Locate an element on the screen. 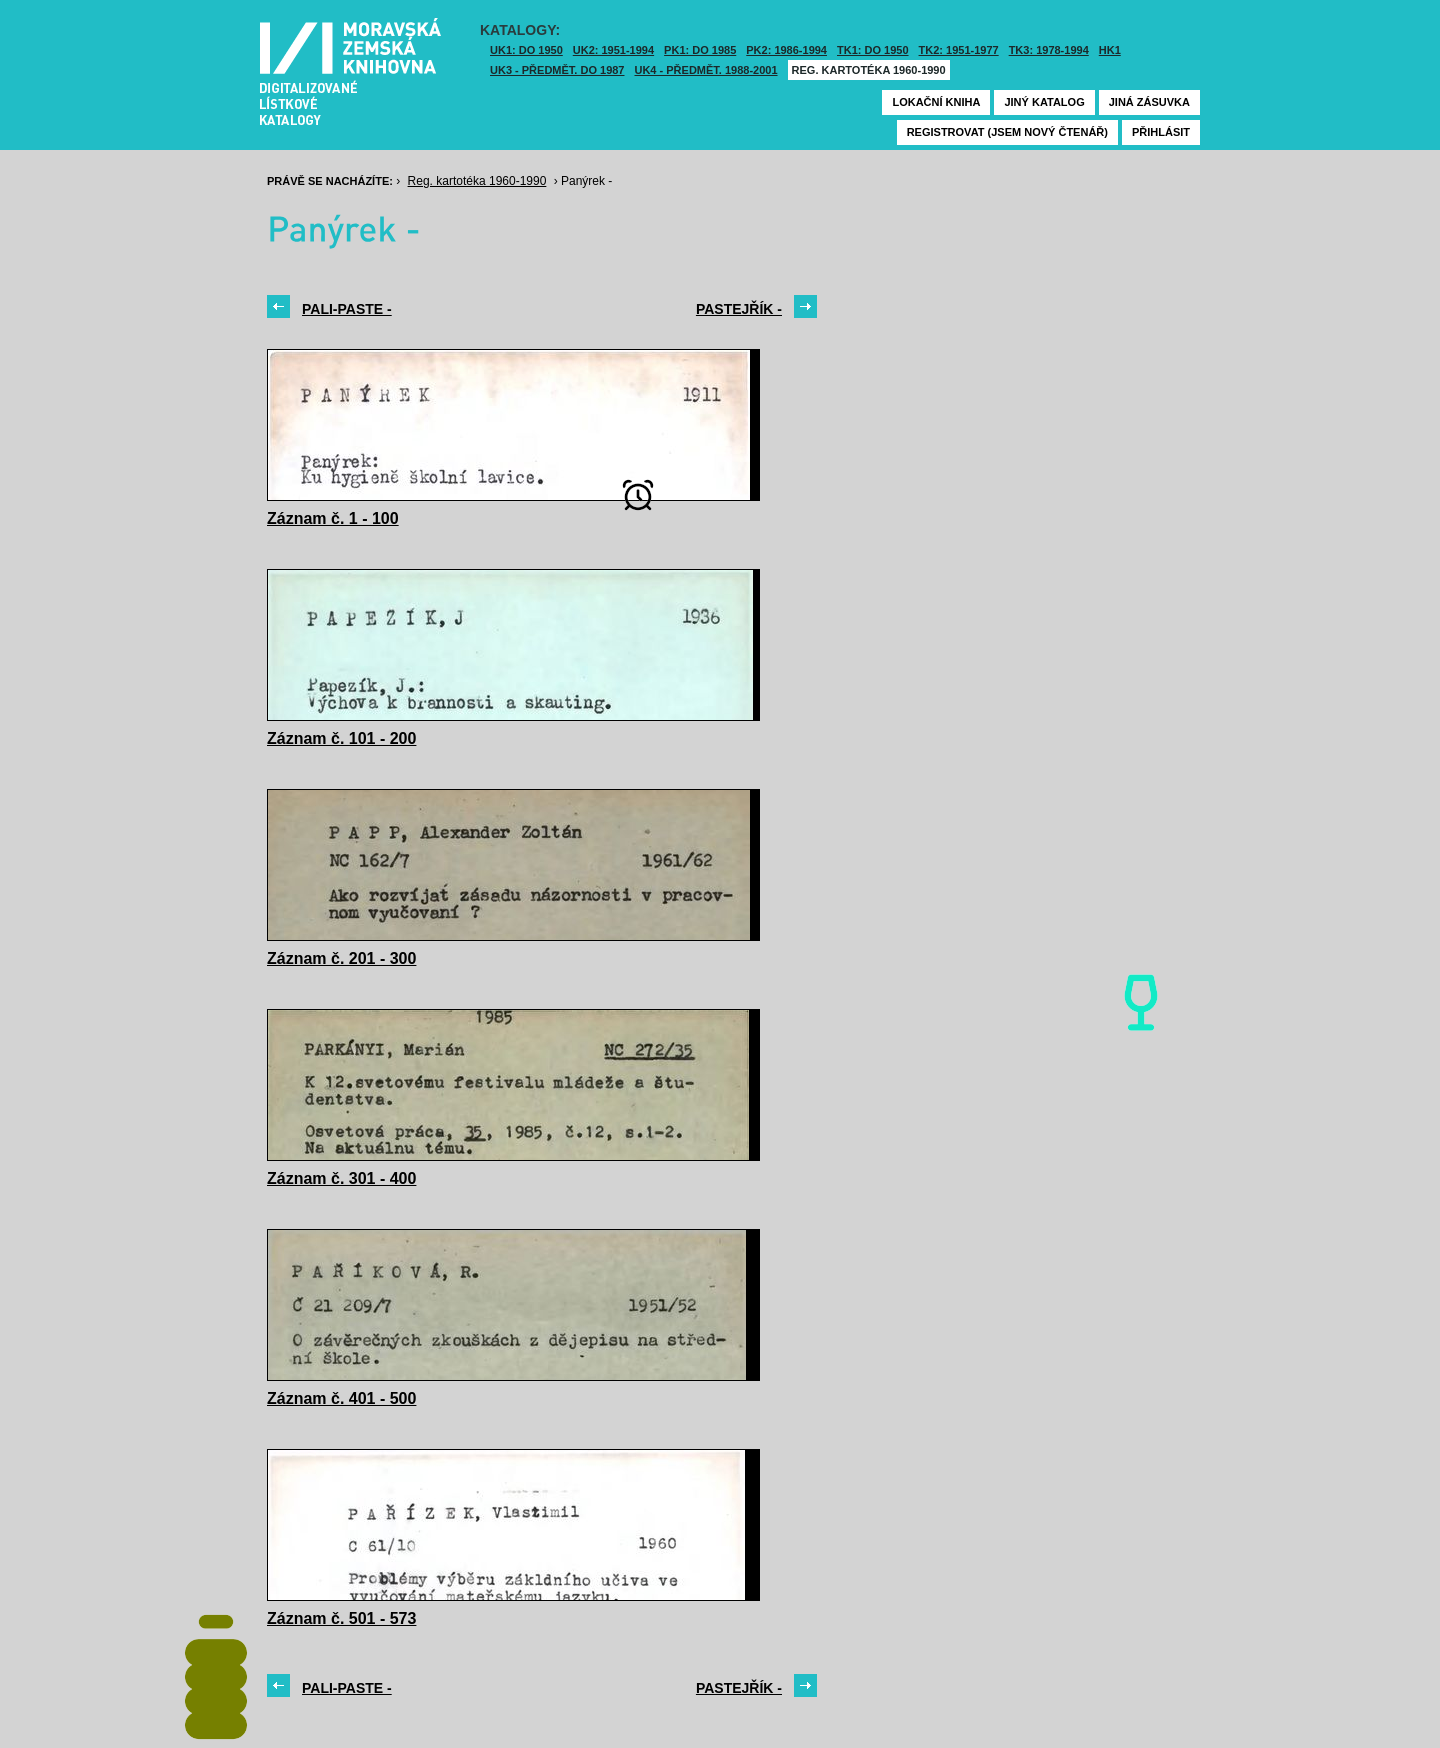 Image resolution: width=1440 pixels, height=1748 pixels. track your water intake is located at coordinates (216, 1677).